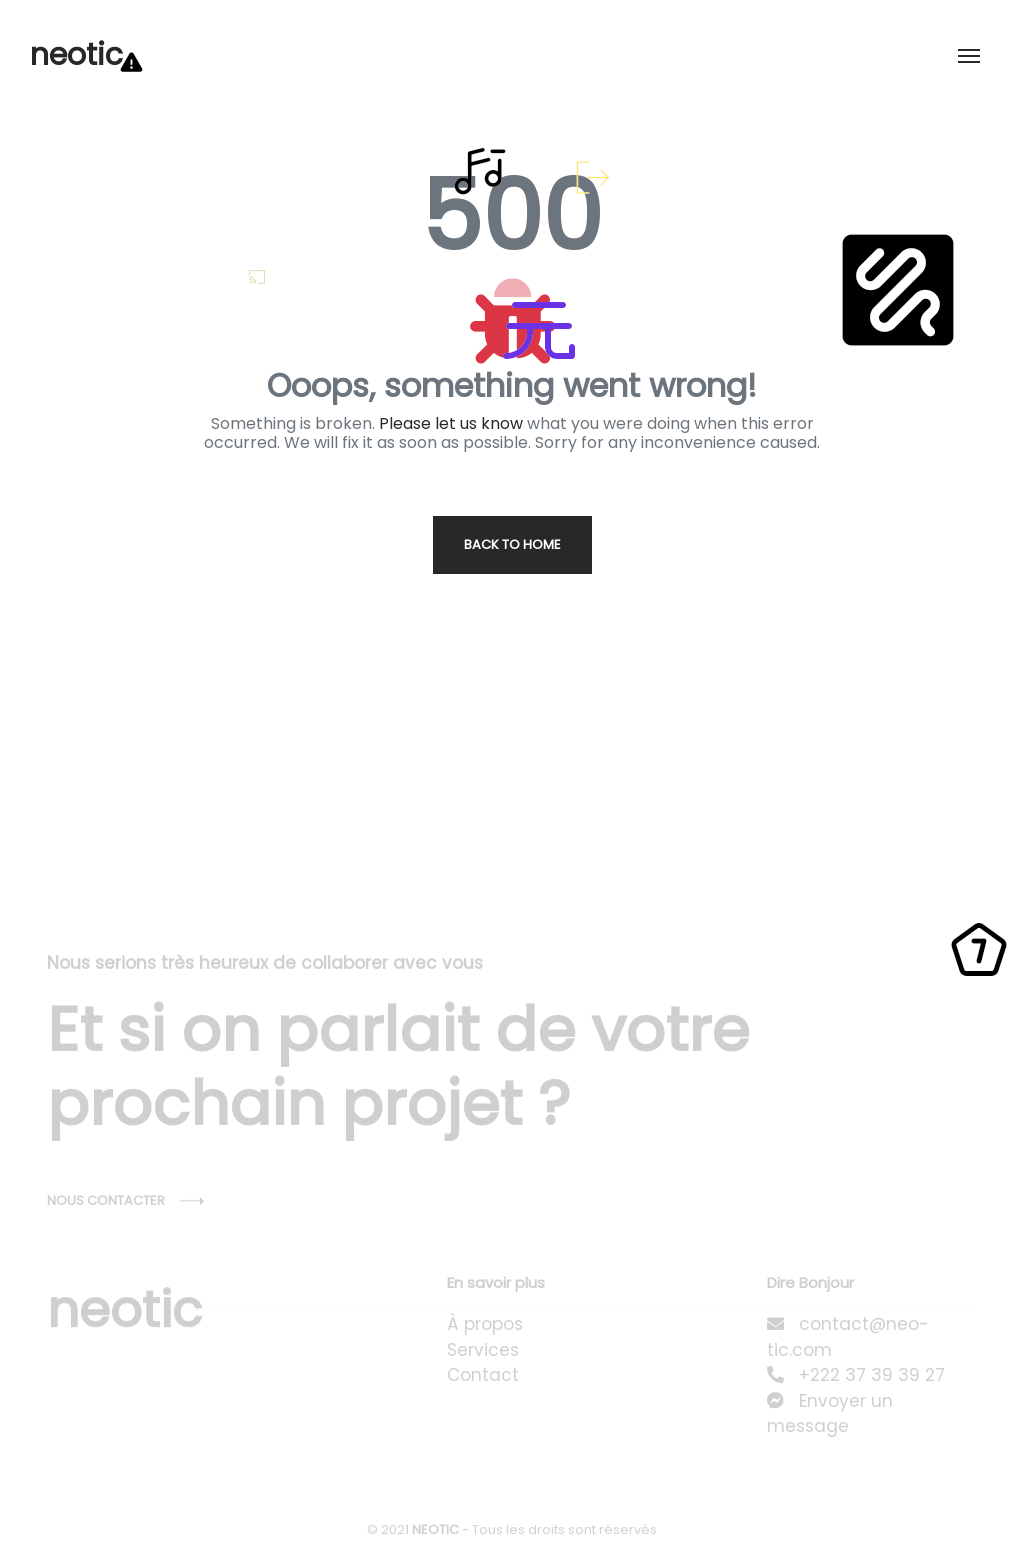 The height and width of the screenshot is (1547, 1024). What do you see at coordinates (979, 951) in the screenshot?
I see `indicates step 7 in a multi-step process` at bounding box center [979, 951].